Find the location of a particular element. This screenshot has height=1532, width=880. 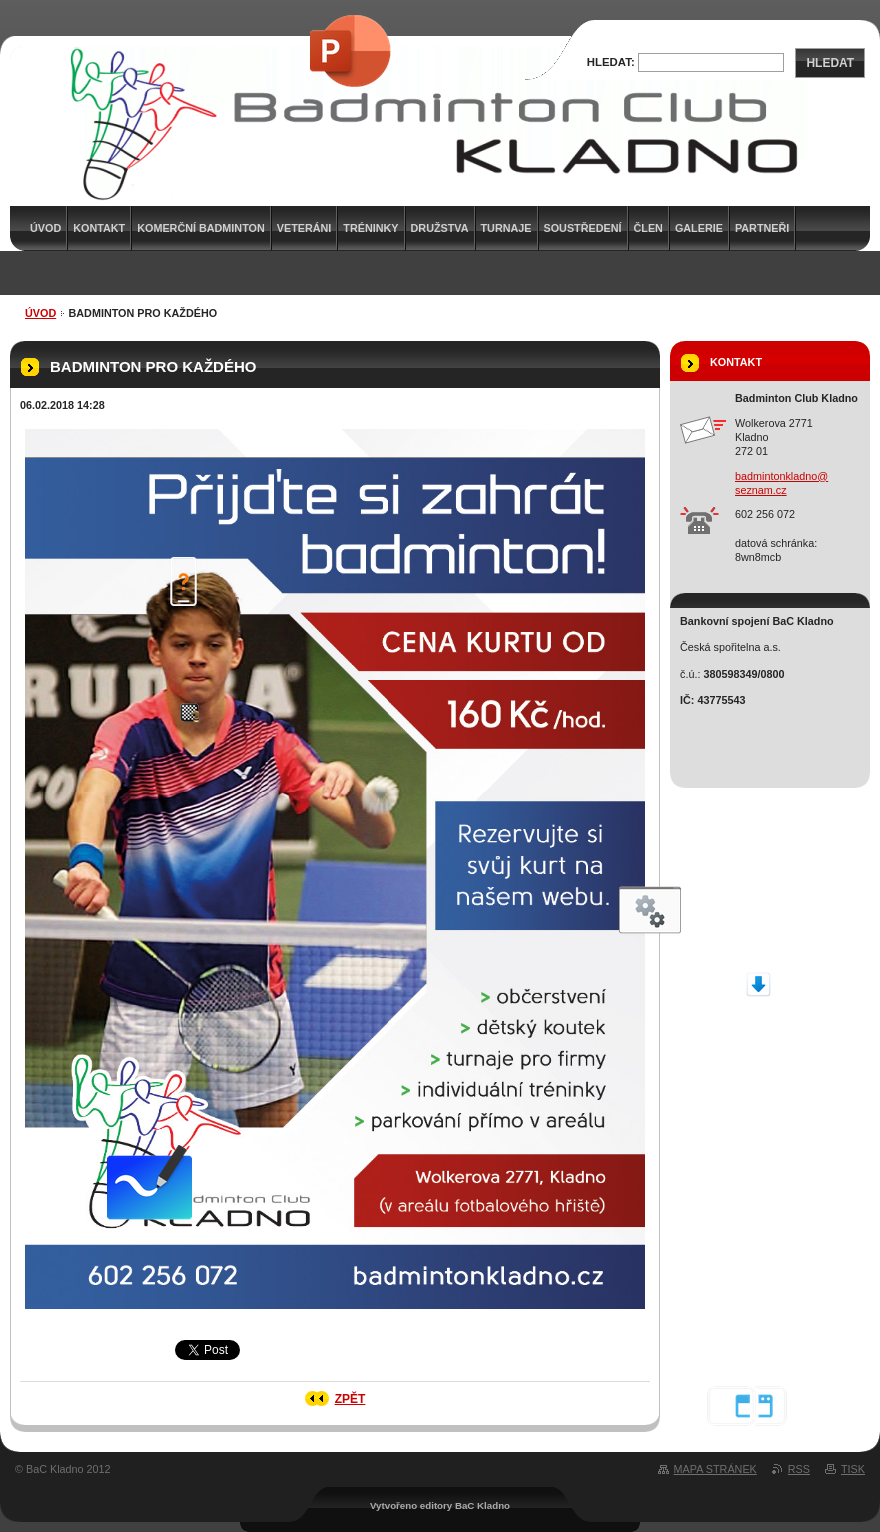

open the chess game application is located at coordinates (189, 712).